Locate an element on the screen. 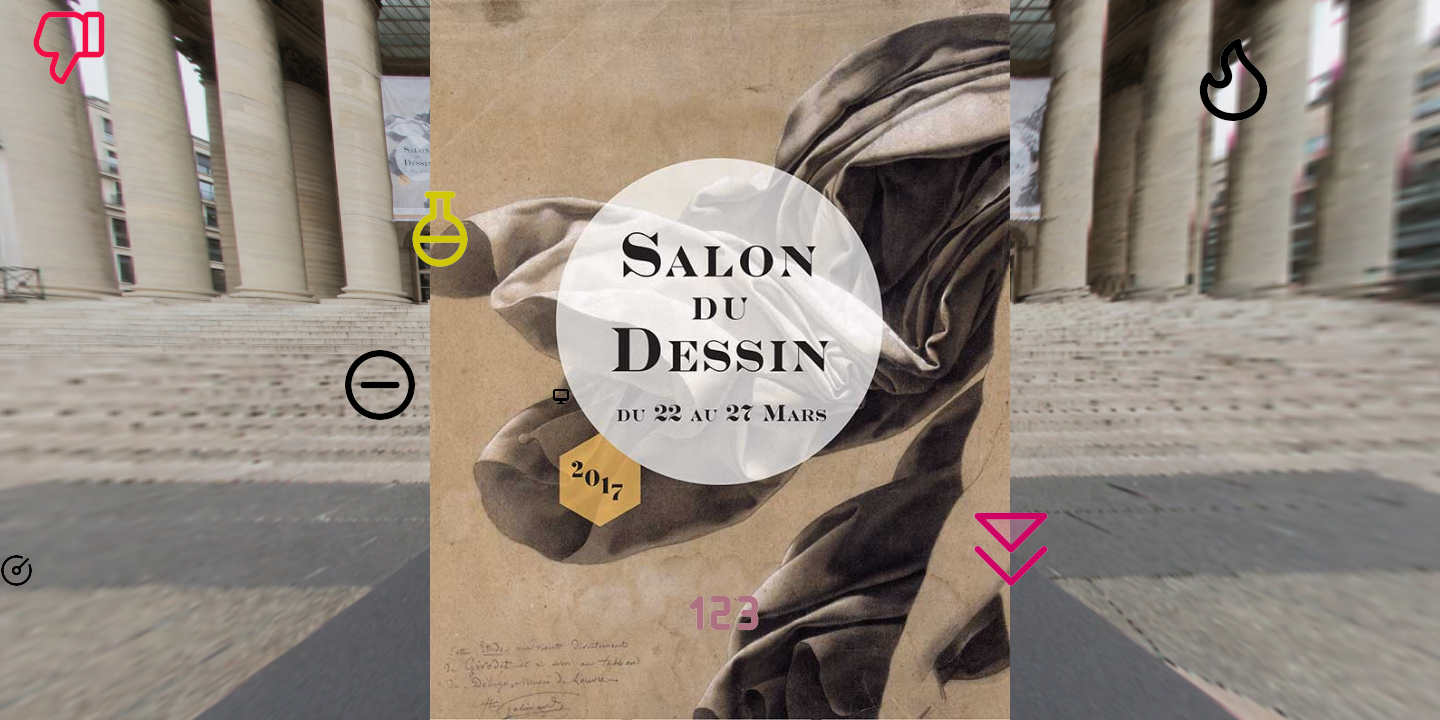  access denied or restricted area is located at coordinates (380, 385).